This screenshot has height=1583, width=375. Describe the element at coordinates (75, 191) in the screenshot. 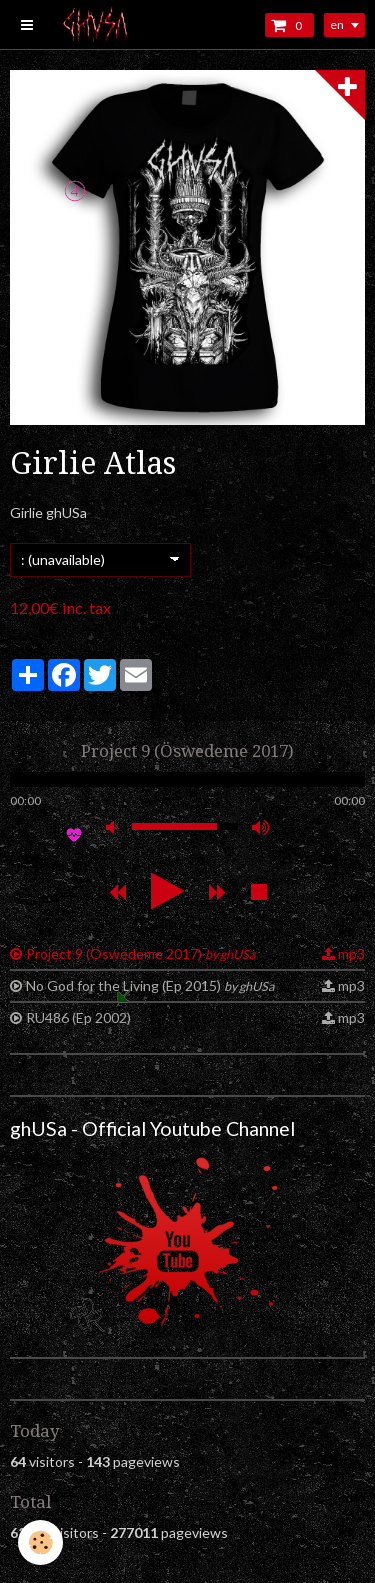

I see `indicates step four in a multi-step process` at that location.